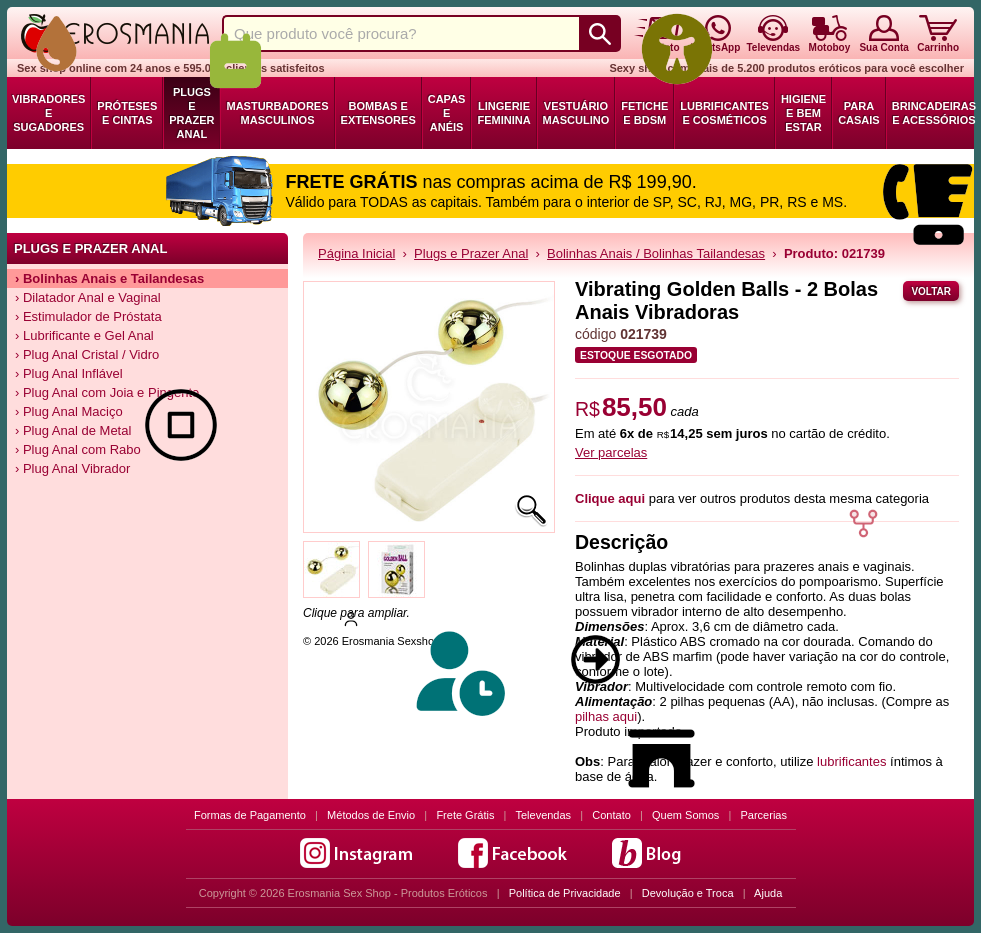  What do you see at coordinates (459, 670) in the screenshot?
I see `view user's activity history or time log` at bounding box center [459, 670].